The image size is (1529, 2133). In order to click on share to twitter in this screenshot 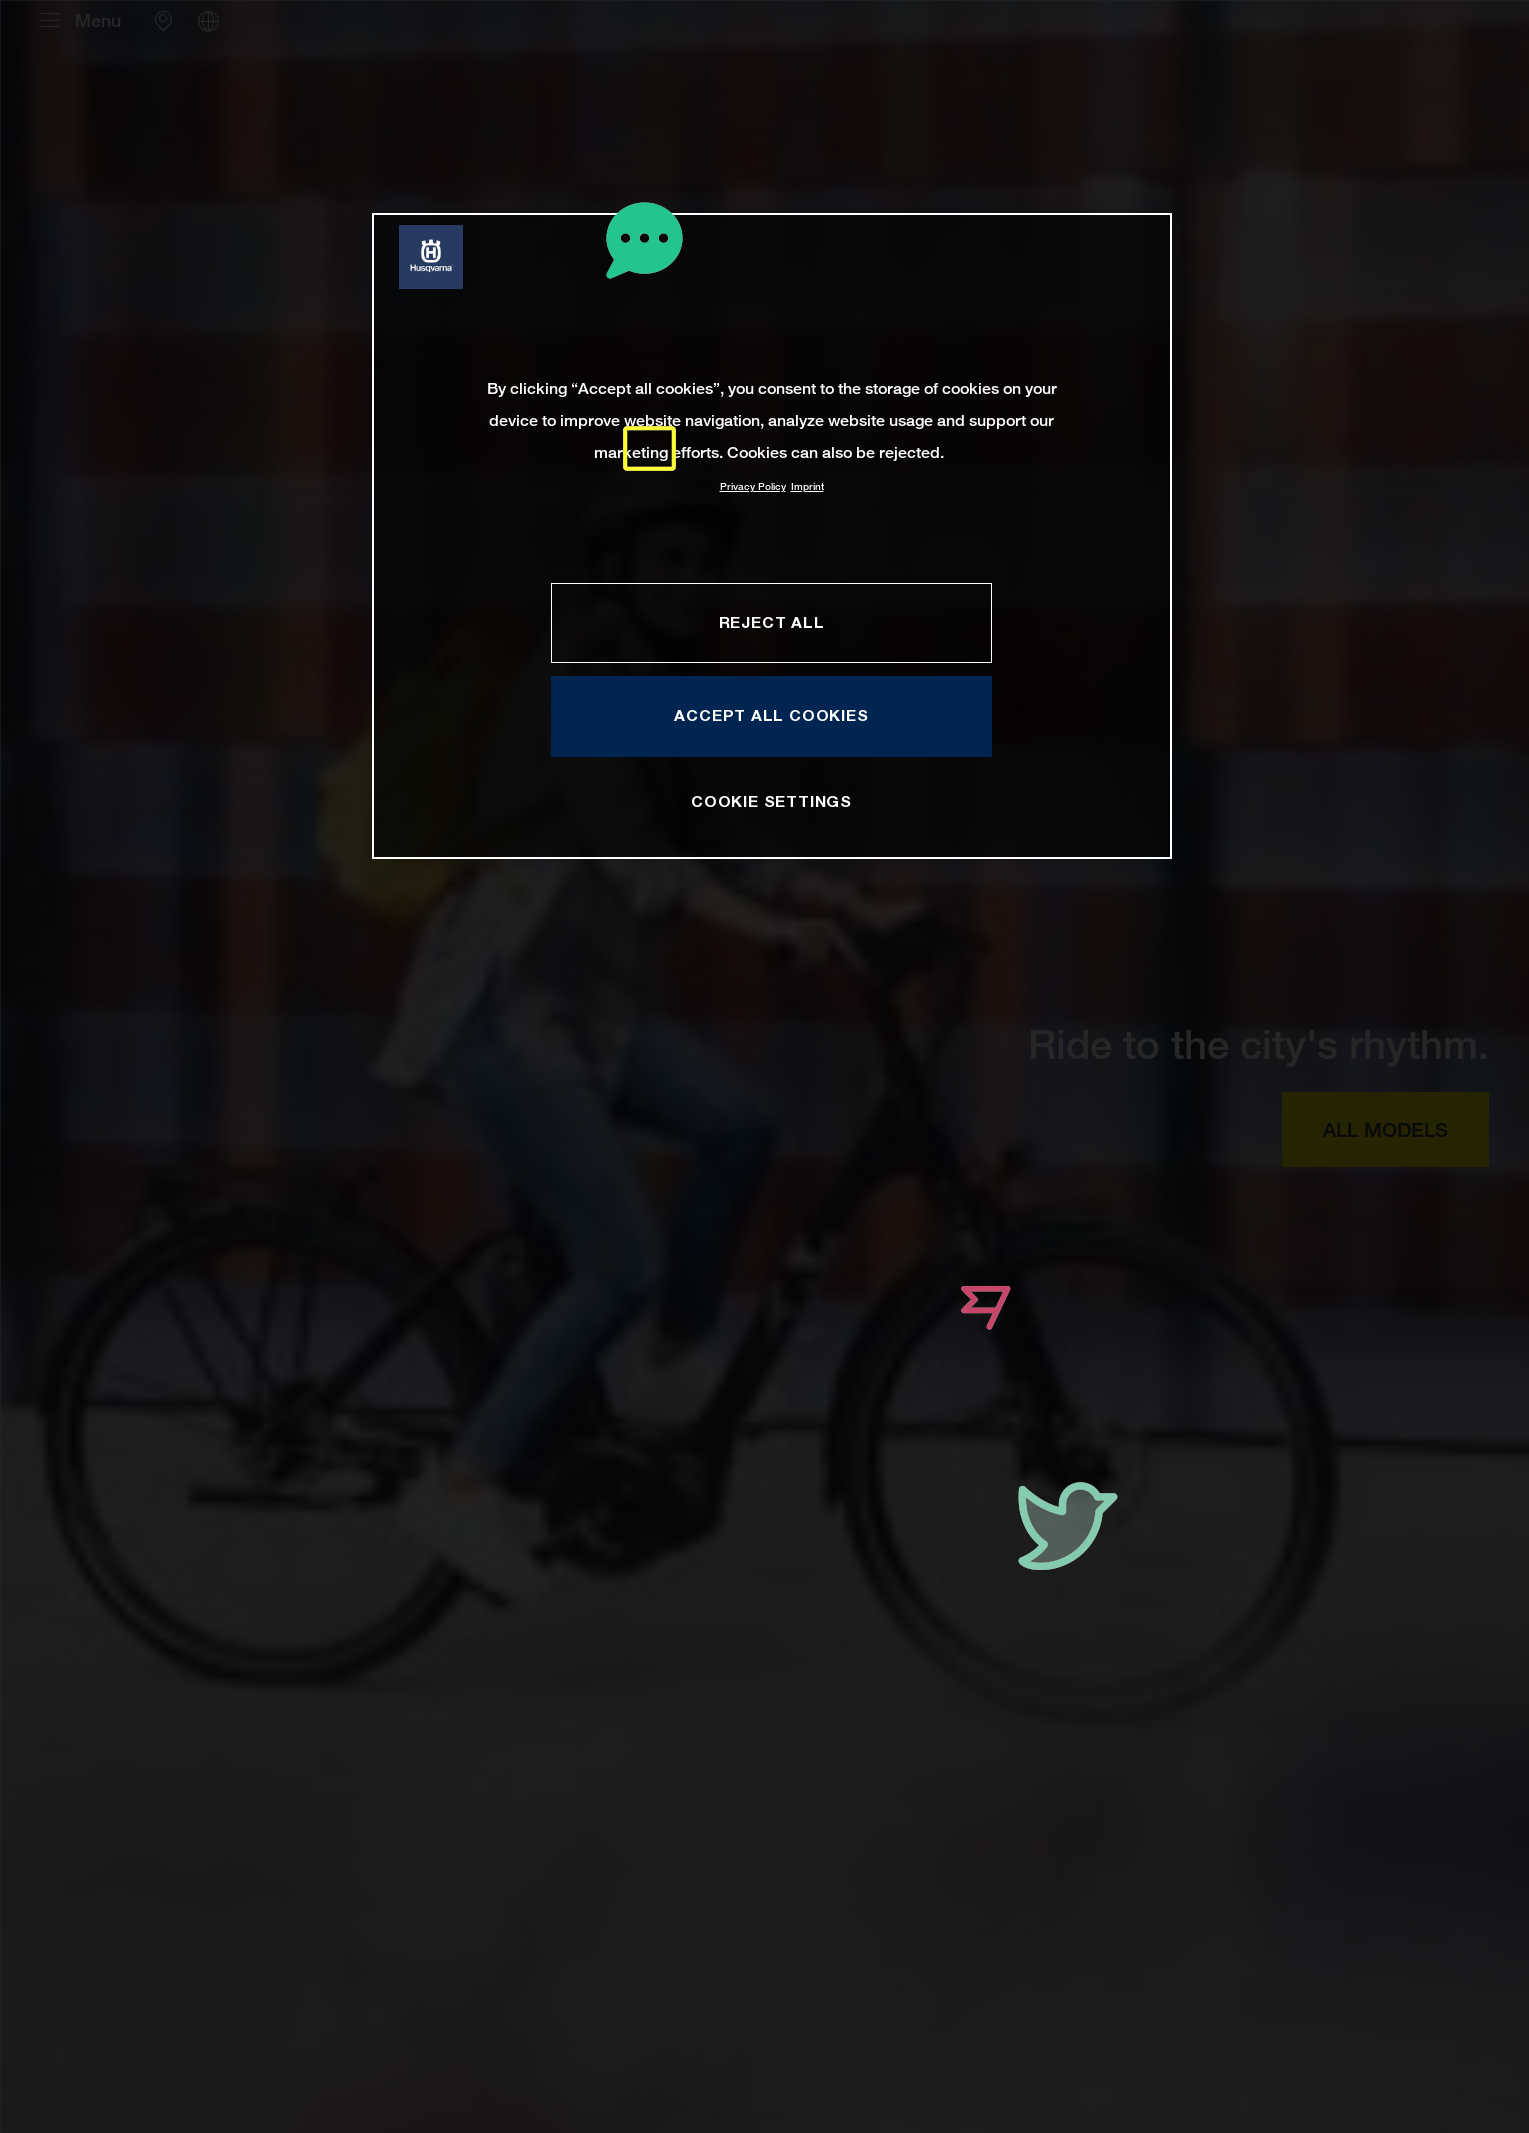, I will do `click(1062, 1522)`.